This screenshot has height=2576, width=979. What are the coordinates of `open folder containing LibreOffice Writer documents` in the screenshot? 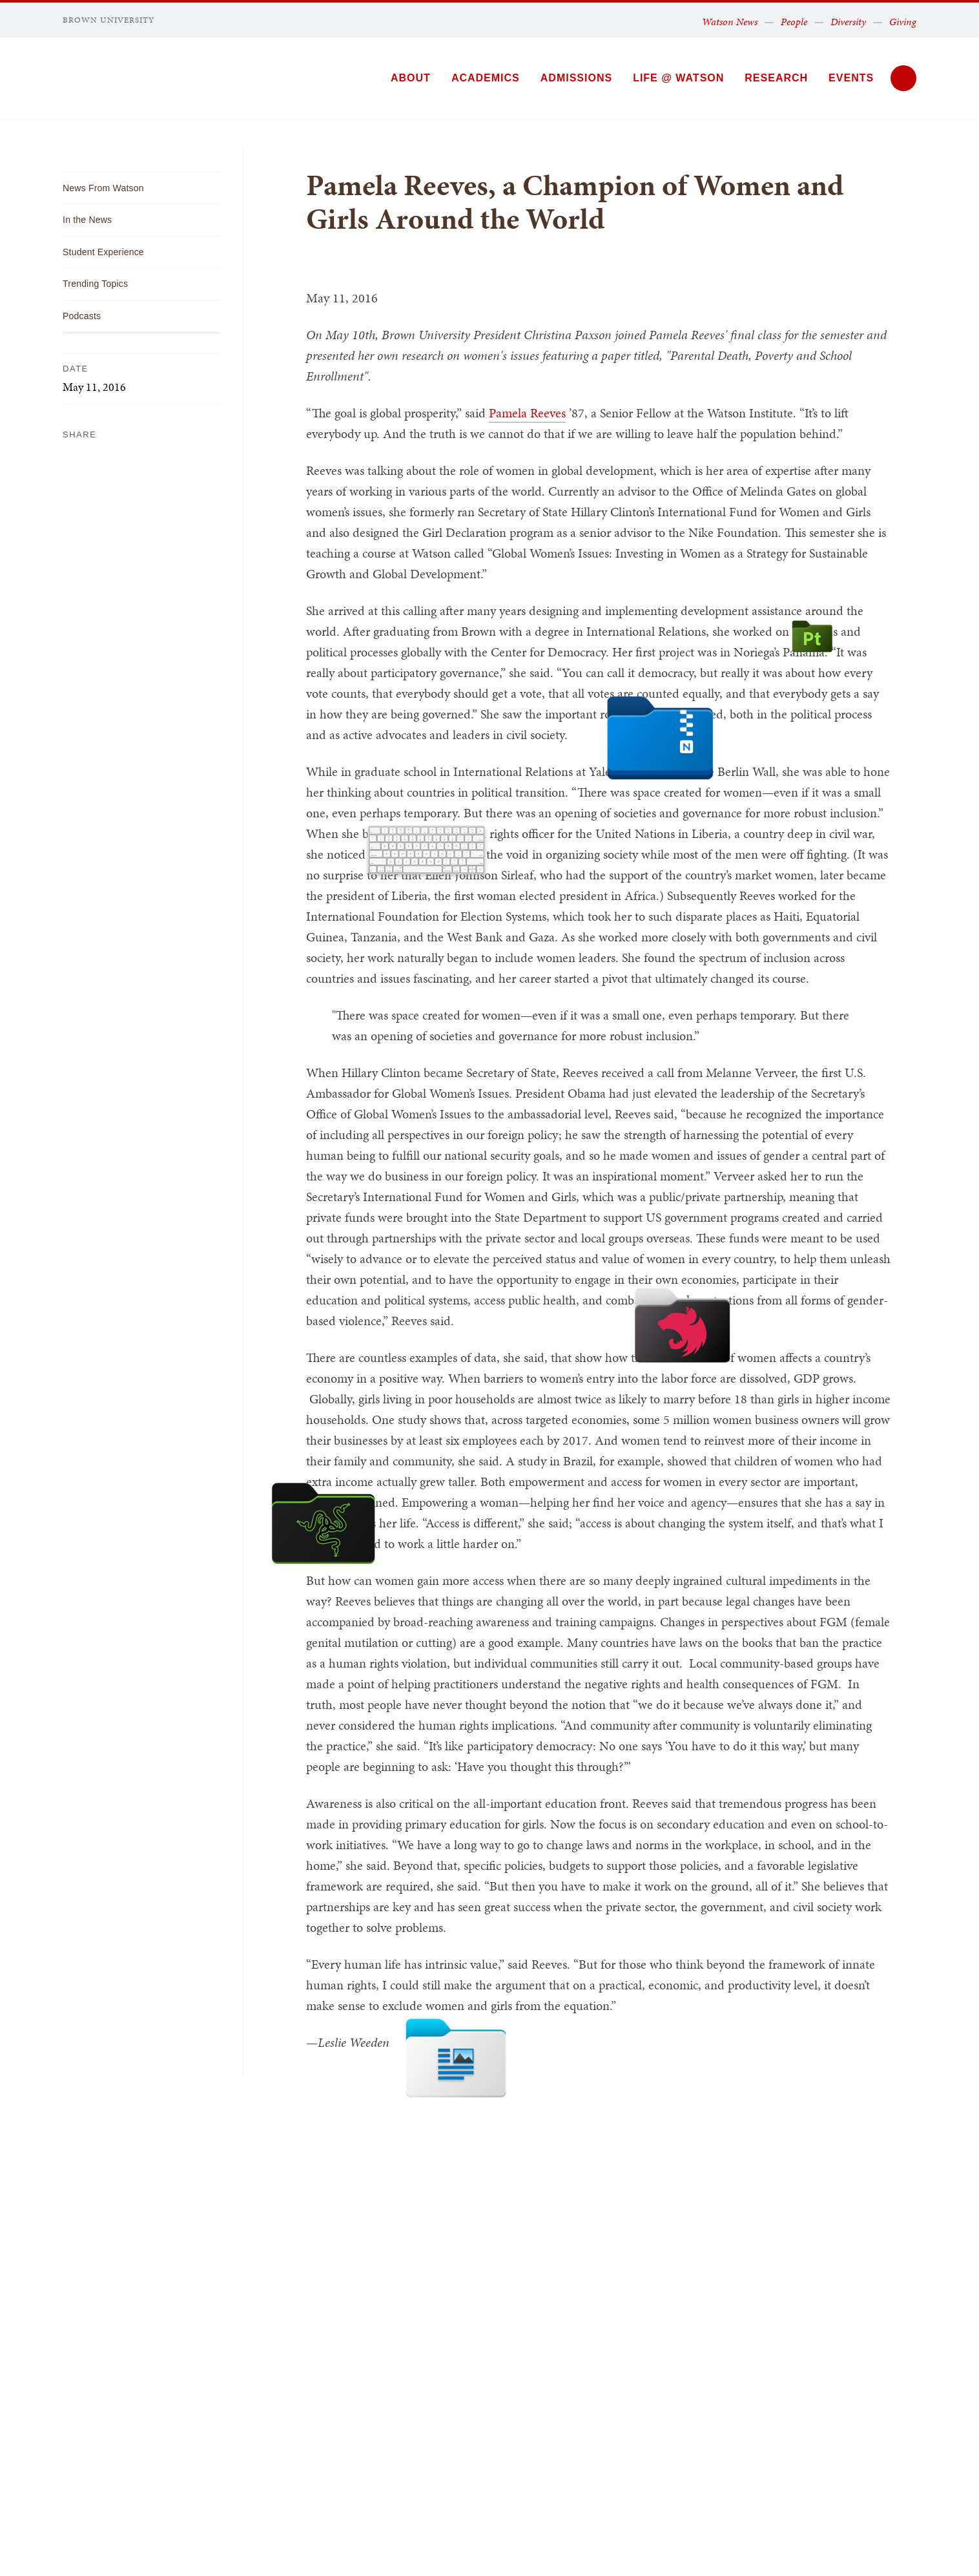 It's located at (455, 2060).